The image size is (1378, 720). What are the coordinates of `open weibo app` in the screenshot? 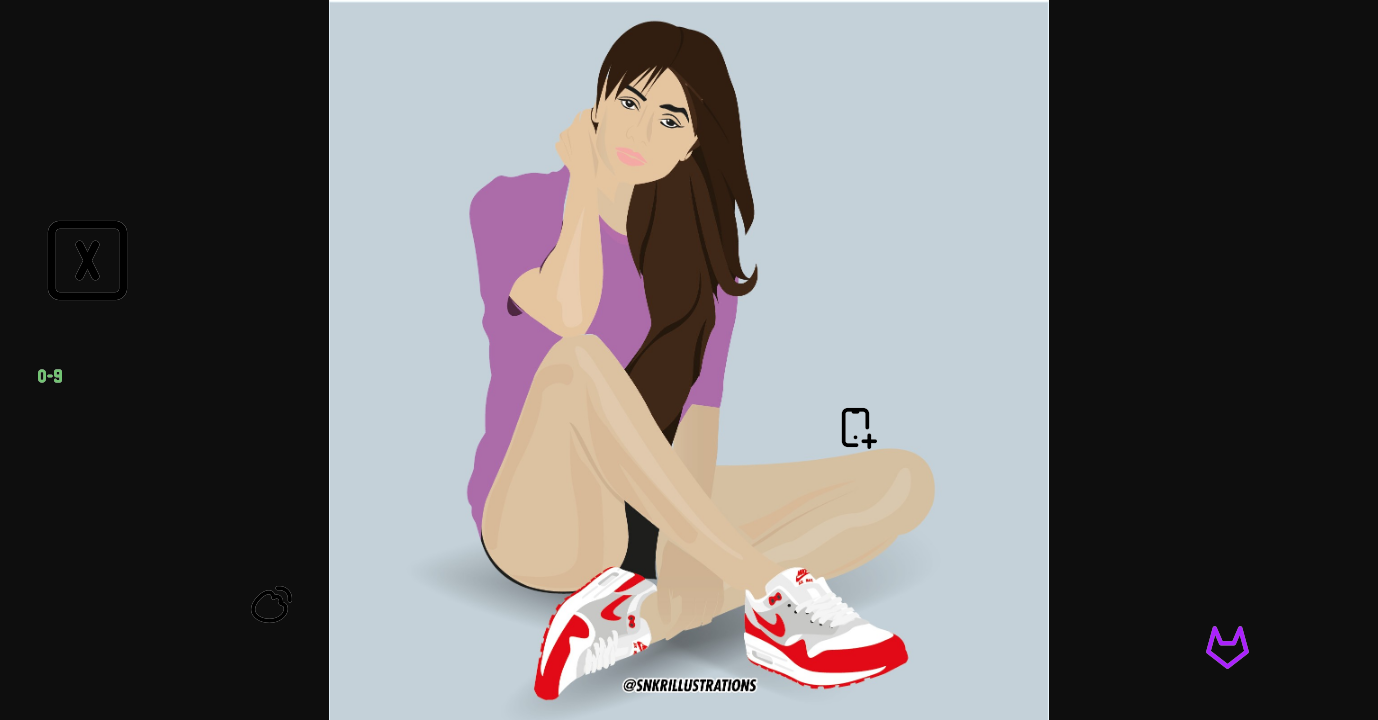 It's located at (271, 604).